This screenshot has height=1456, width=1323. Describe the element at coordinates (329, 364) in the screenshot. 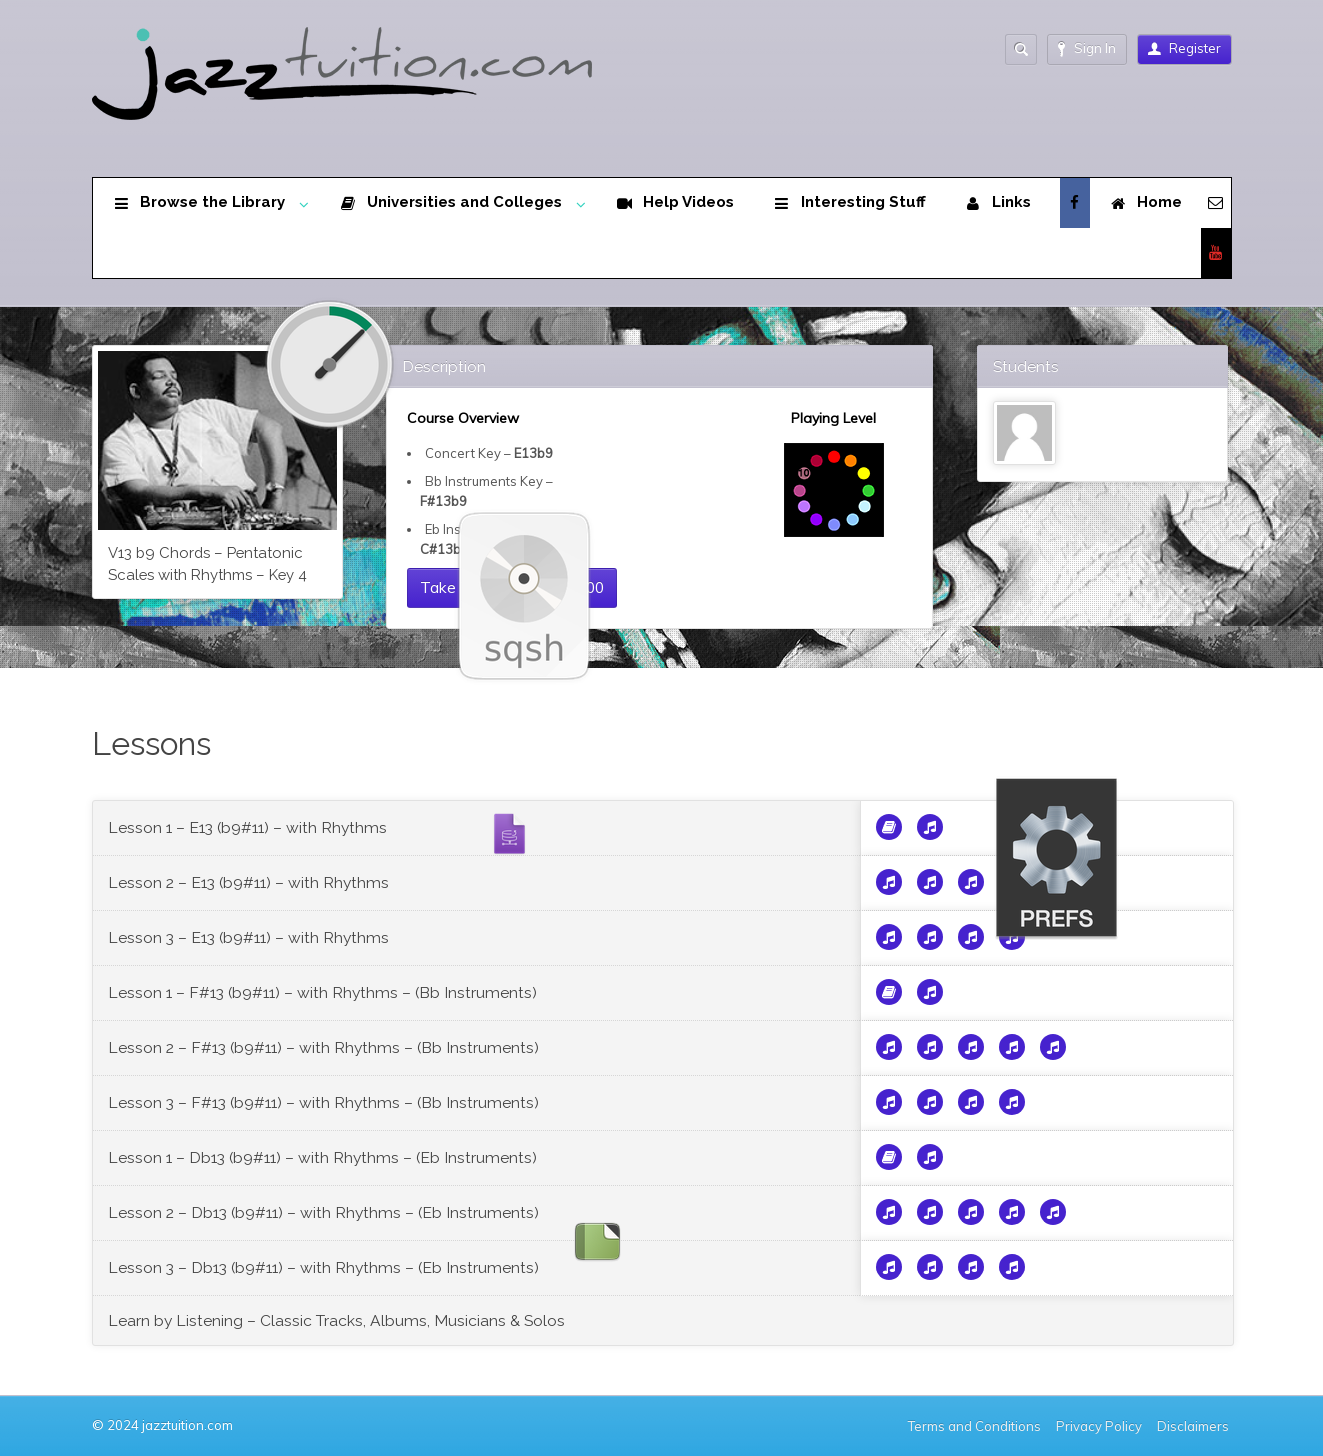

I see `open sysprof system profiler` at that location.